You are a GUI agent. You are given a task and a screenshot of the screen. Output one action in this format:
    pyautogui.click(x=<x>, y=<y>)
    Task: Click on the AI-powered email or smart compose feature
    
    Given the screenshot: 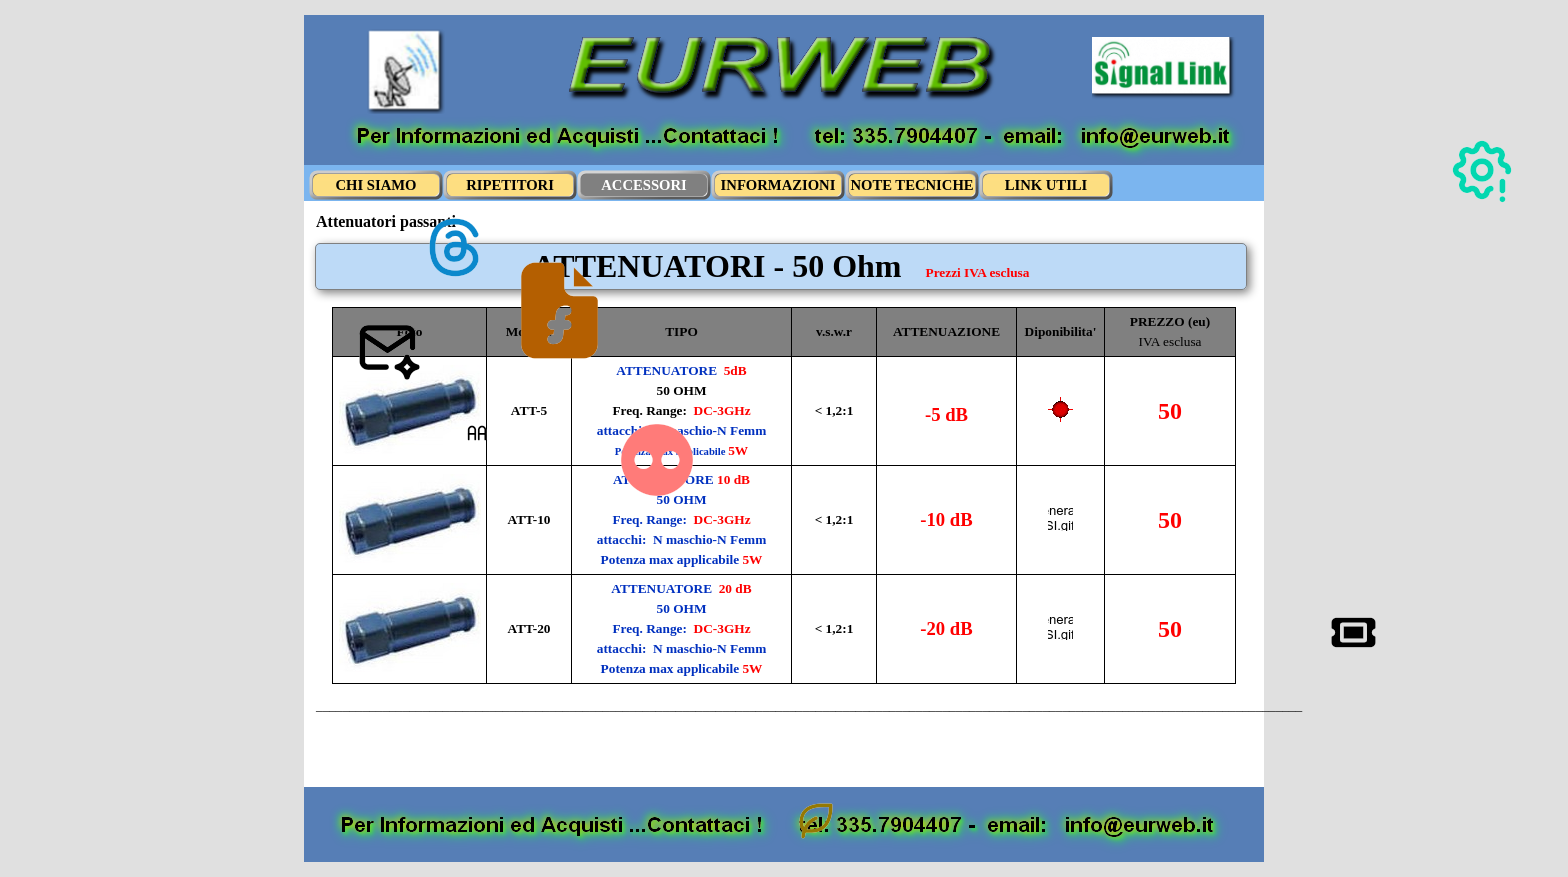 What is the action you would take?
    pyautogui.click(x=387, y=347)
    